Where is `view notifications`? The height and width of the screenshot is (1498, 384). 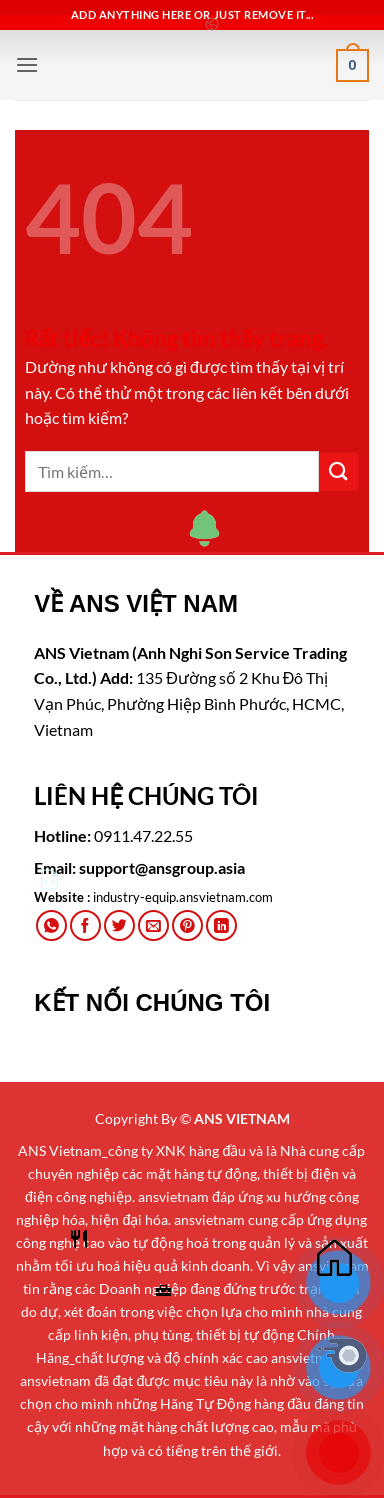
view notifications is located at coordinates (204, 528).